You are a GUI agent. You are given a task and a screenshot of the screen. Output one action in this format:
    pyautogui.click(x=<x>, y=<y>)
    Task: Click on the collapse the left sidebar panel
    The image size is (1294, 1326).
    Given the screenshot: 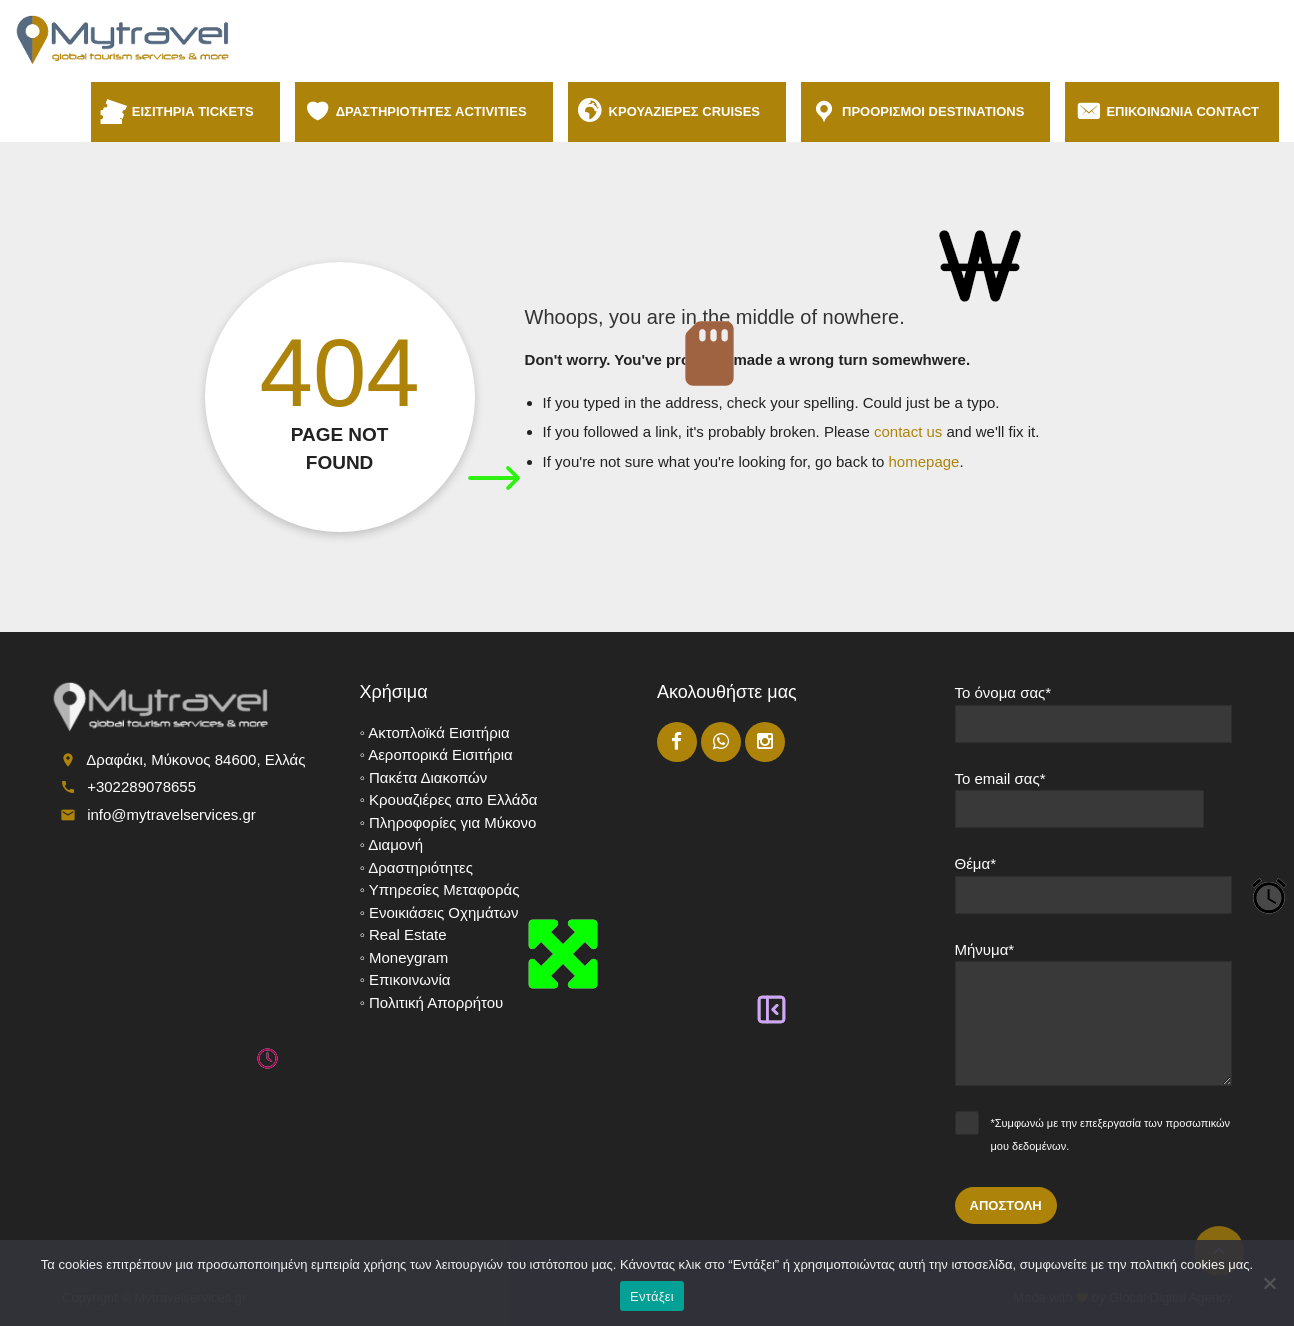 What is the action you would take?
    pyautogui.click(x=771, y=1009)
    